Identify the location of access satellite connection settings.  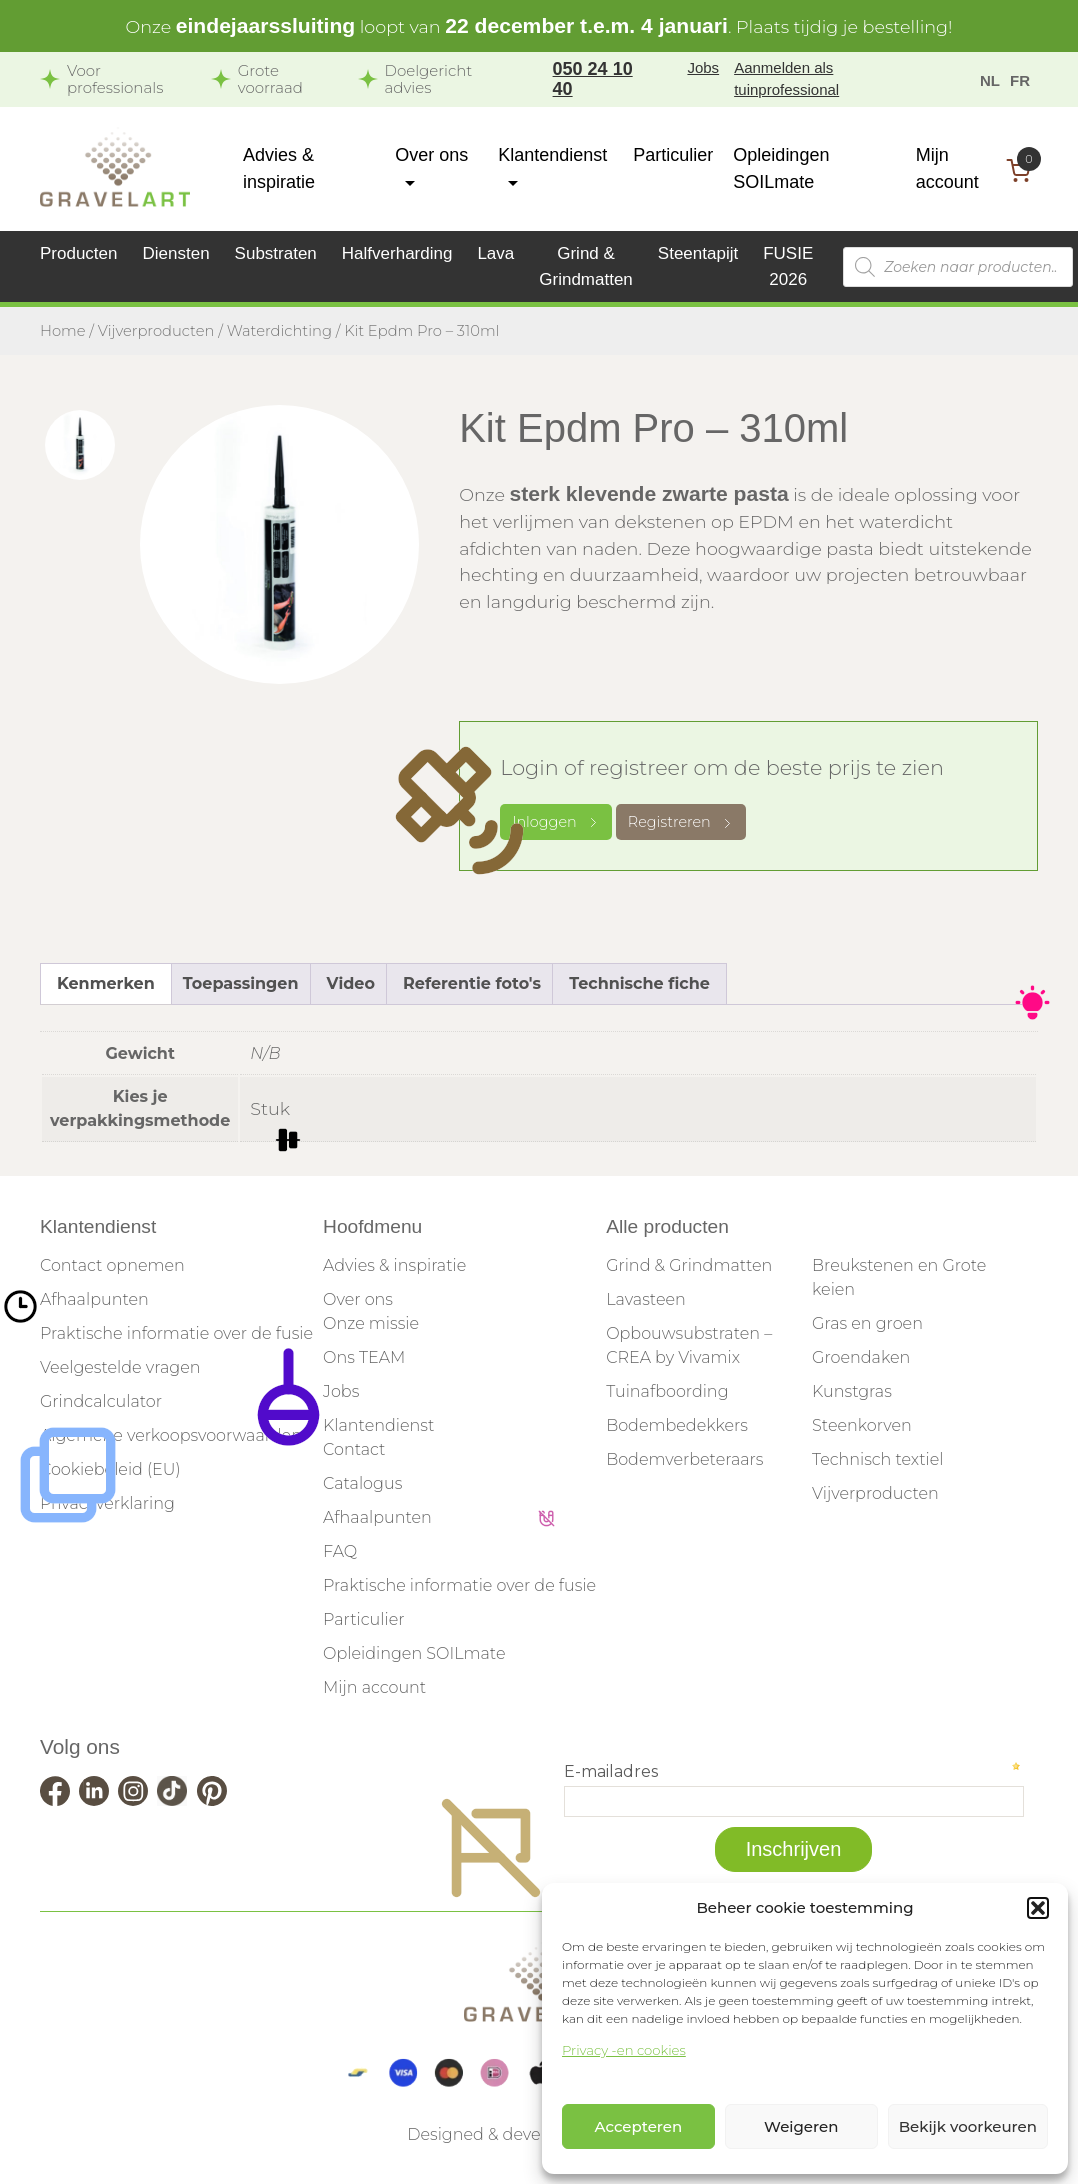
(459, 810).